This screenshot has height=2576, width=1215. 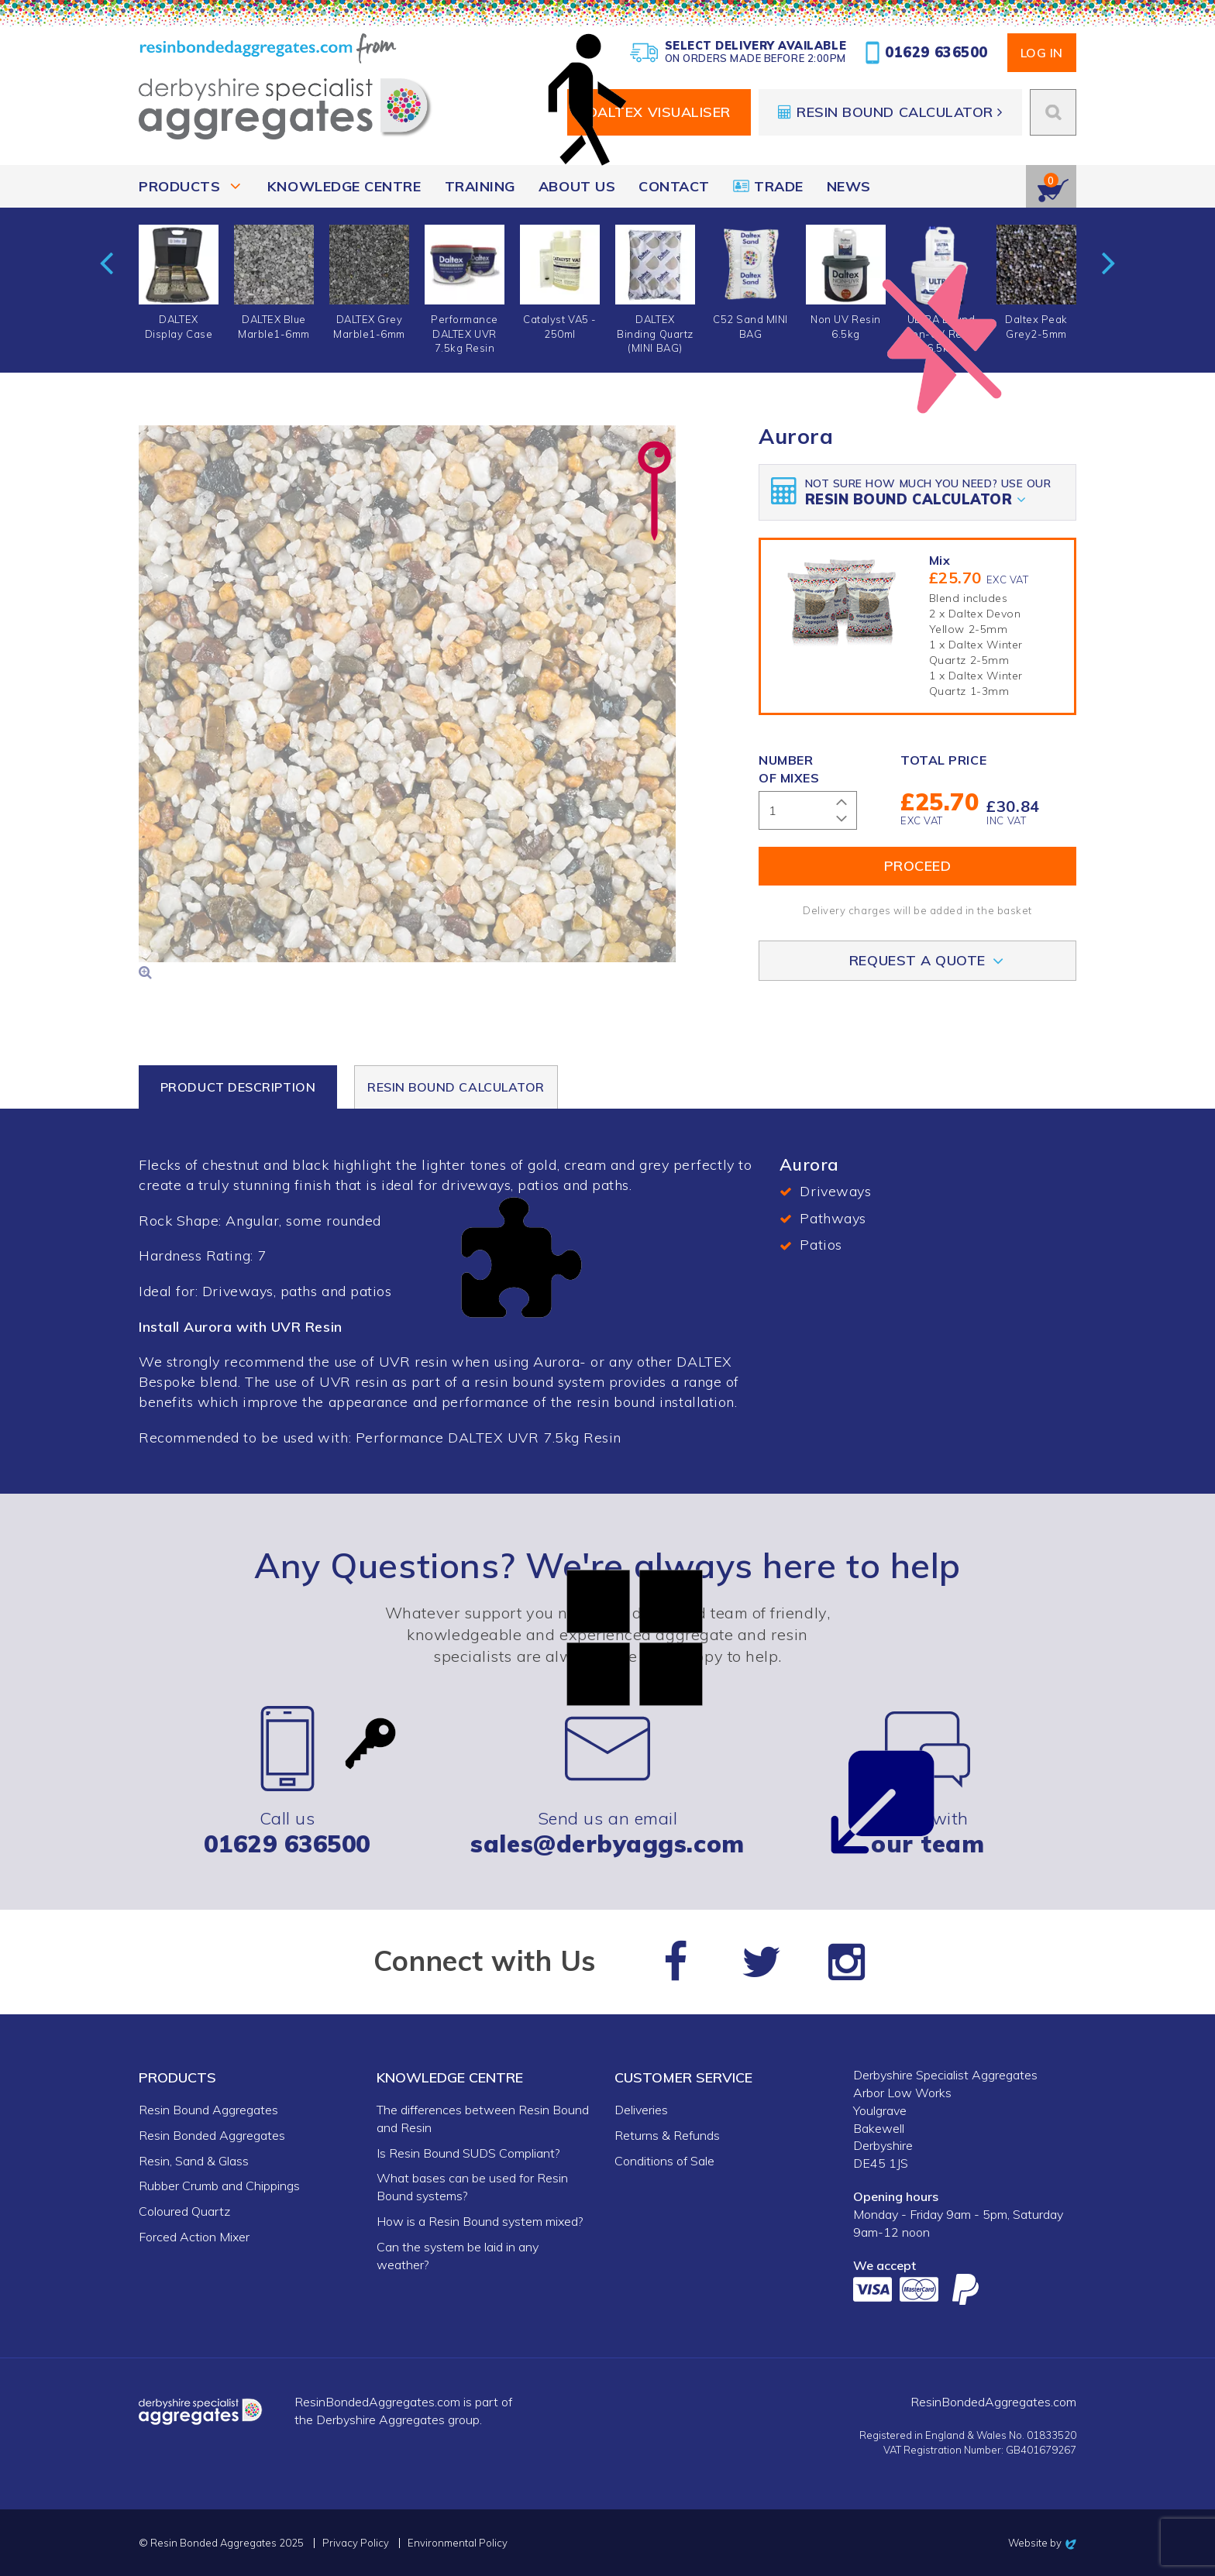 I want to click on collapse or minimize content, so click(x=883, y=1802).